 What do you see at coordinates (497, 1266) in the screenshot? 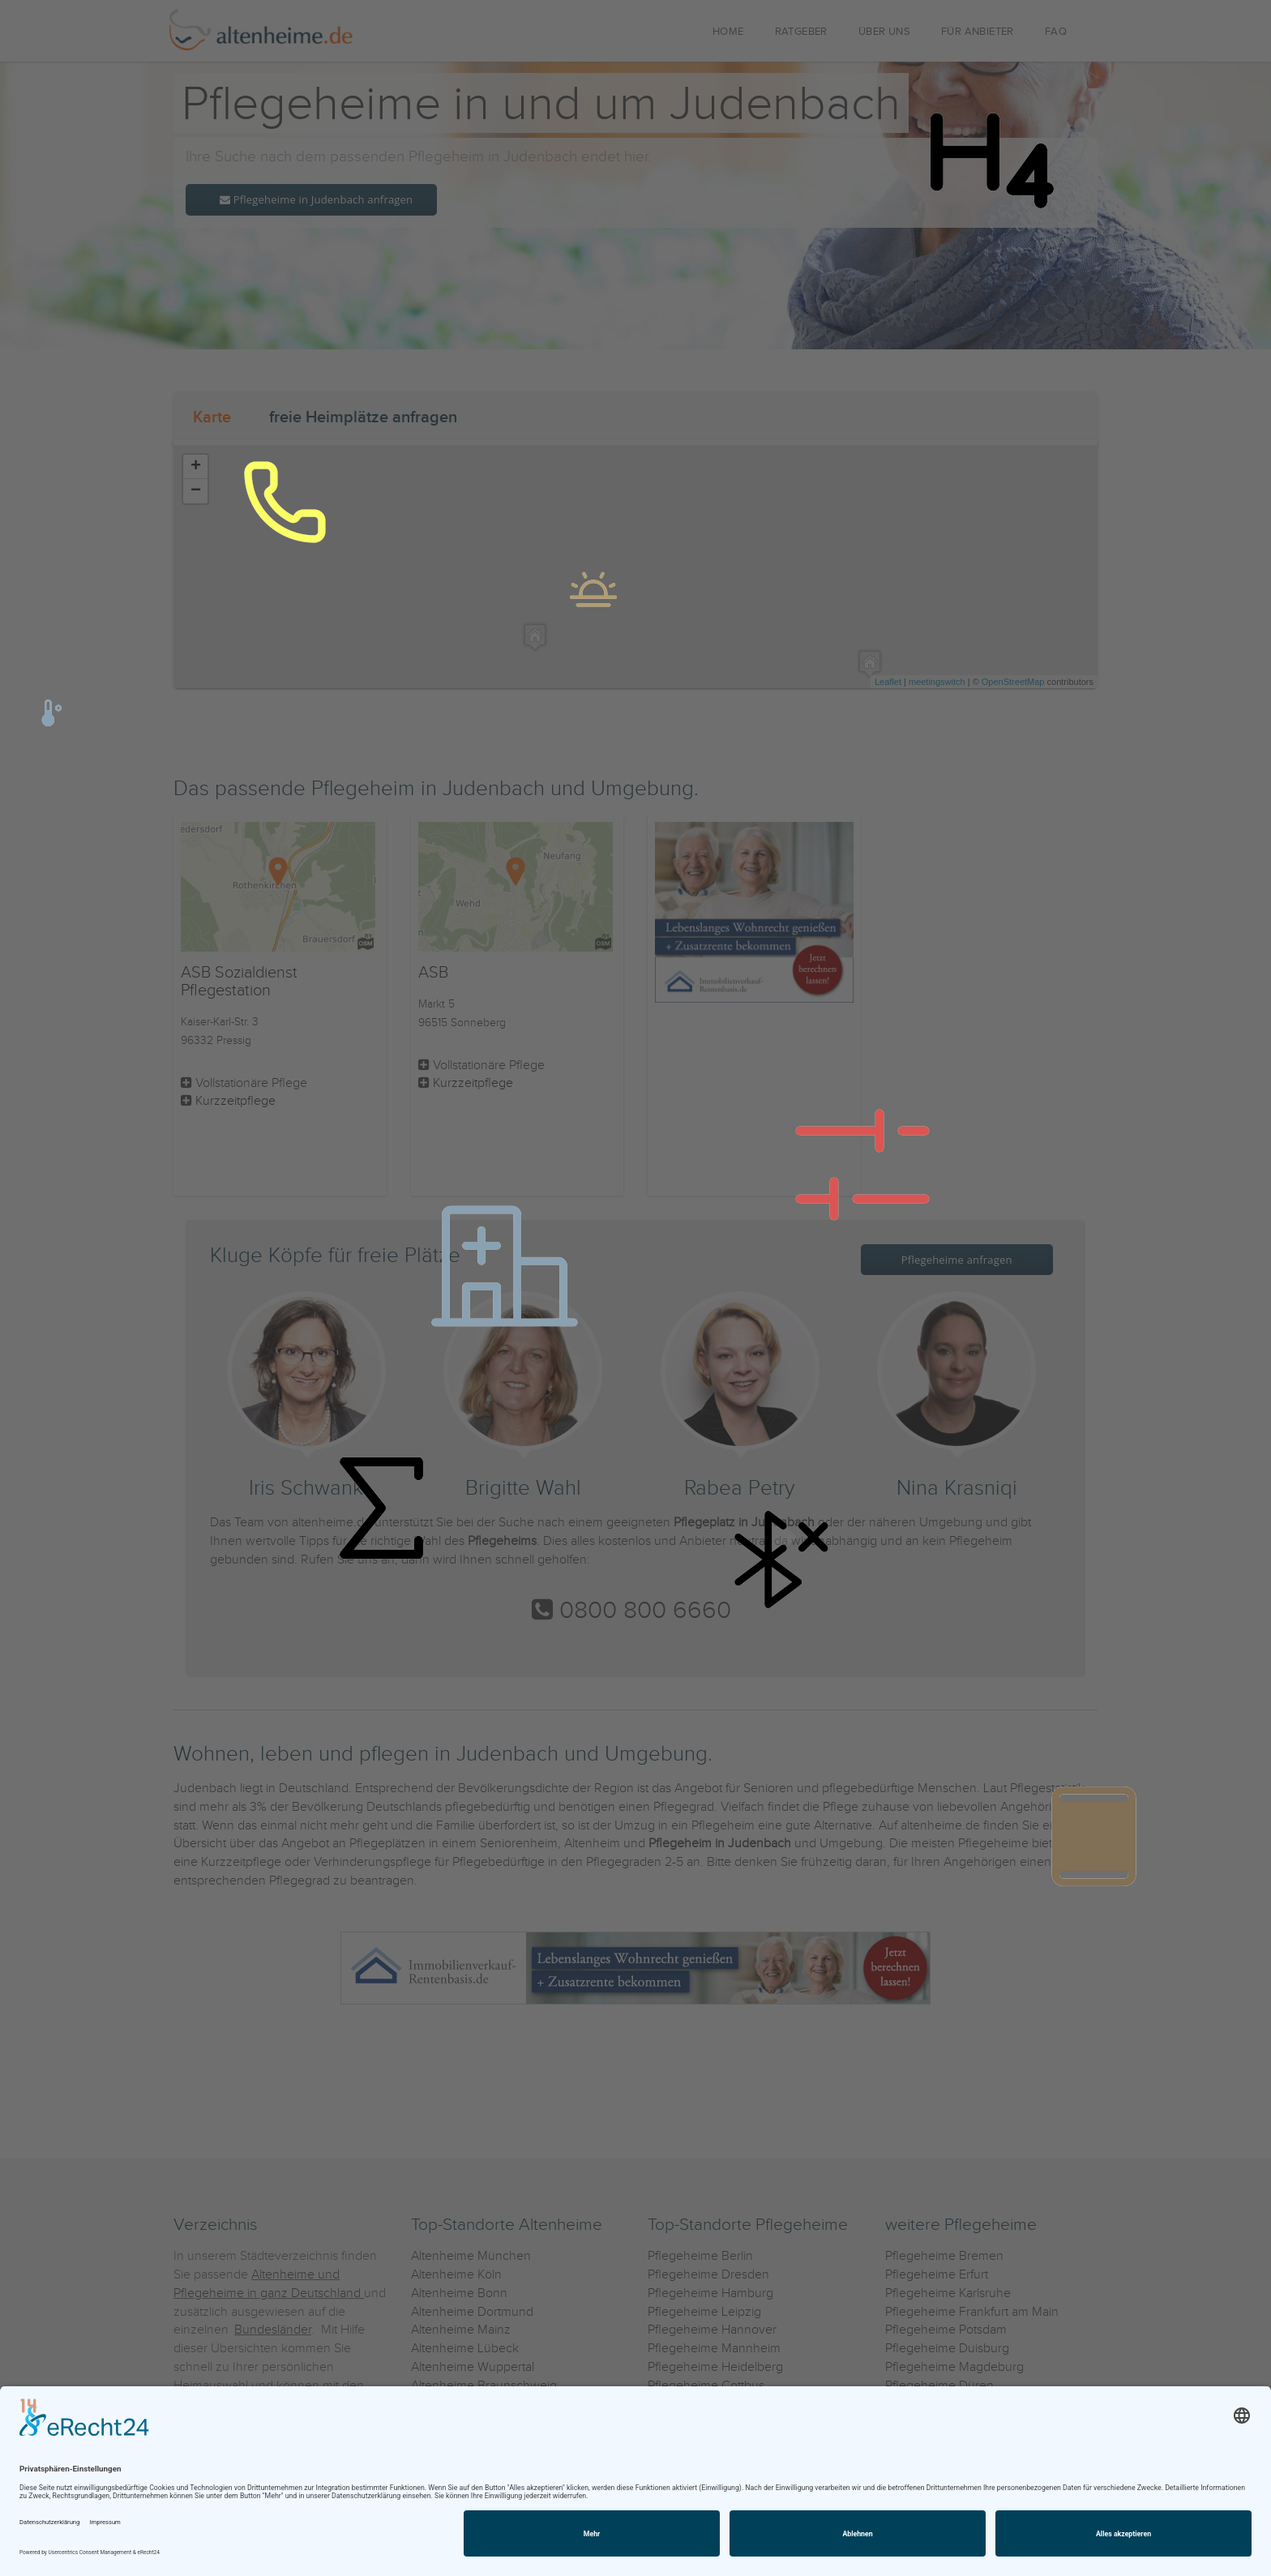
I see `find nearby hospitals or medical facilities` at bounding box center [497, 1266].